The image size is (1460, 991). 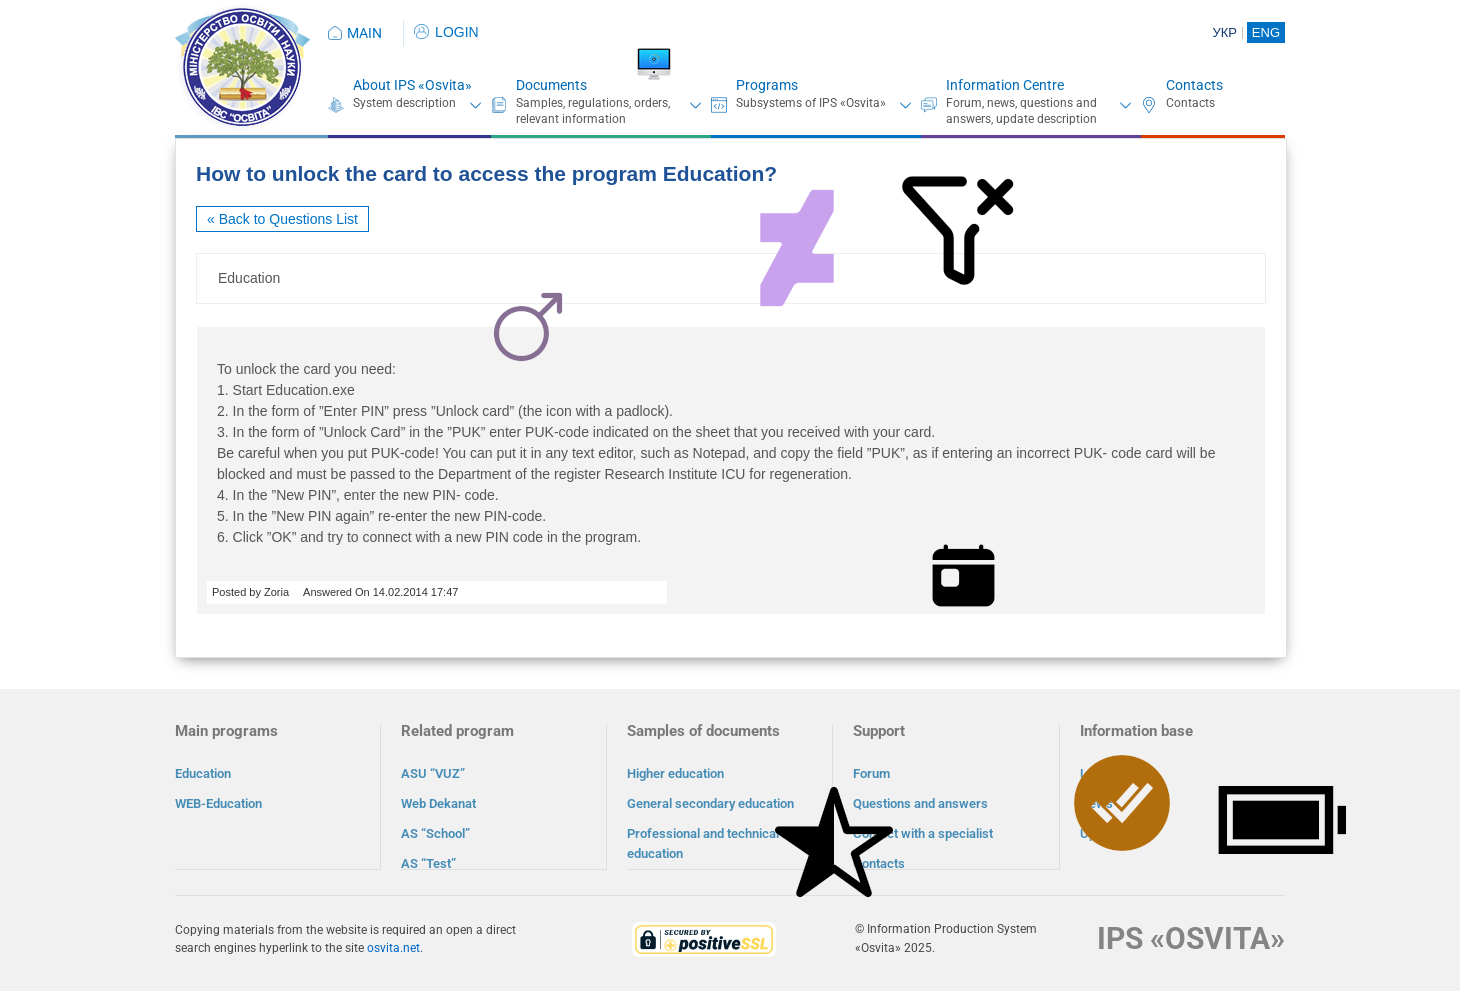 I want to click on all tasks completed successfully, so click(x=1122, y=803).